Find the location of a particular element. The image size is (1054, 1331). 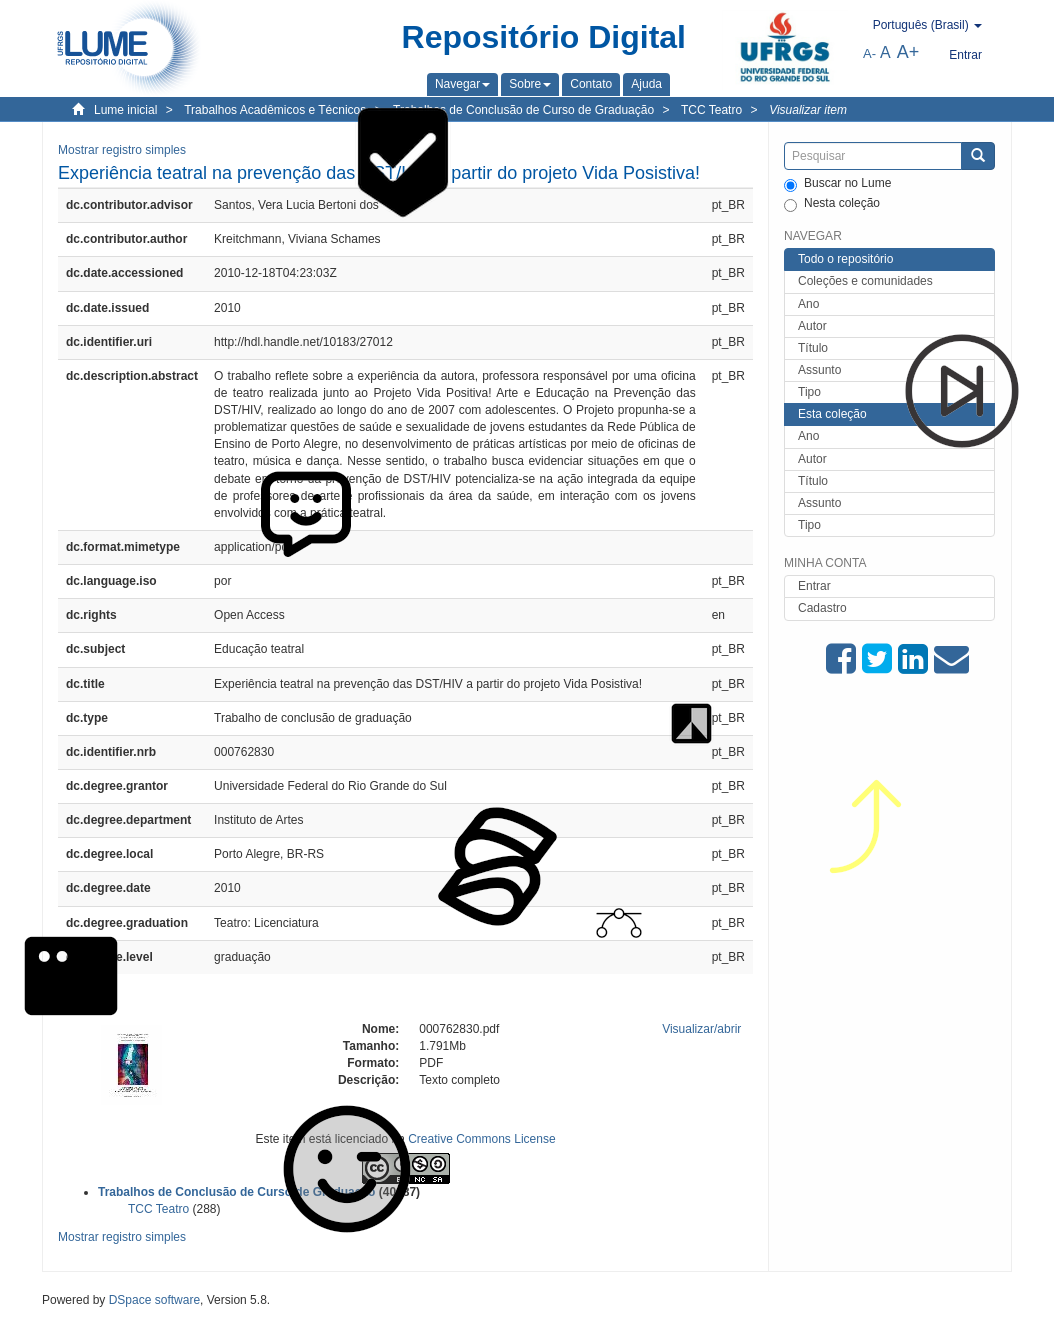

open chatbot or AI assistant is located at coordinates (306, 512).